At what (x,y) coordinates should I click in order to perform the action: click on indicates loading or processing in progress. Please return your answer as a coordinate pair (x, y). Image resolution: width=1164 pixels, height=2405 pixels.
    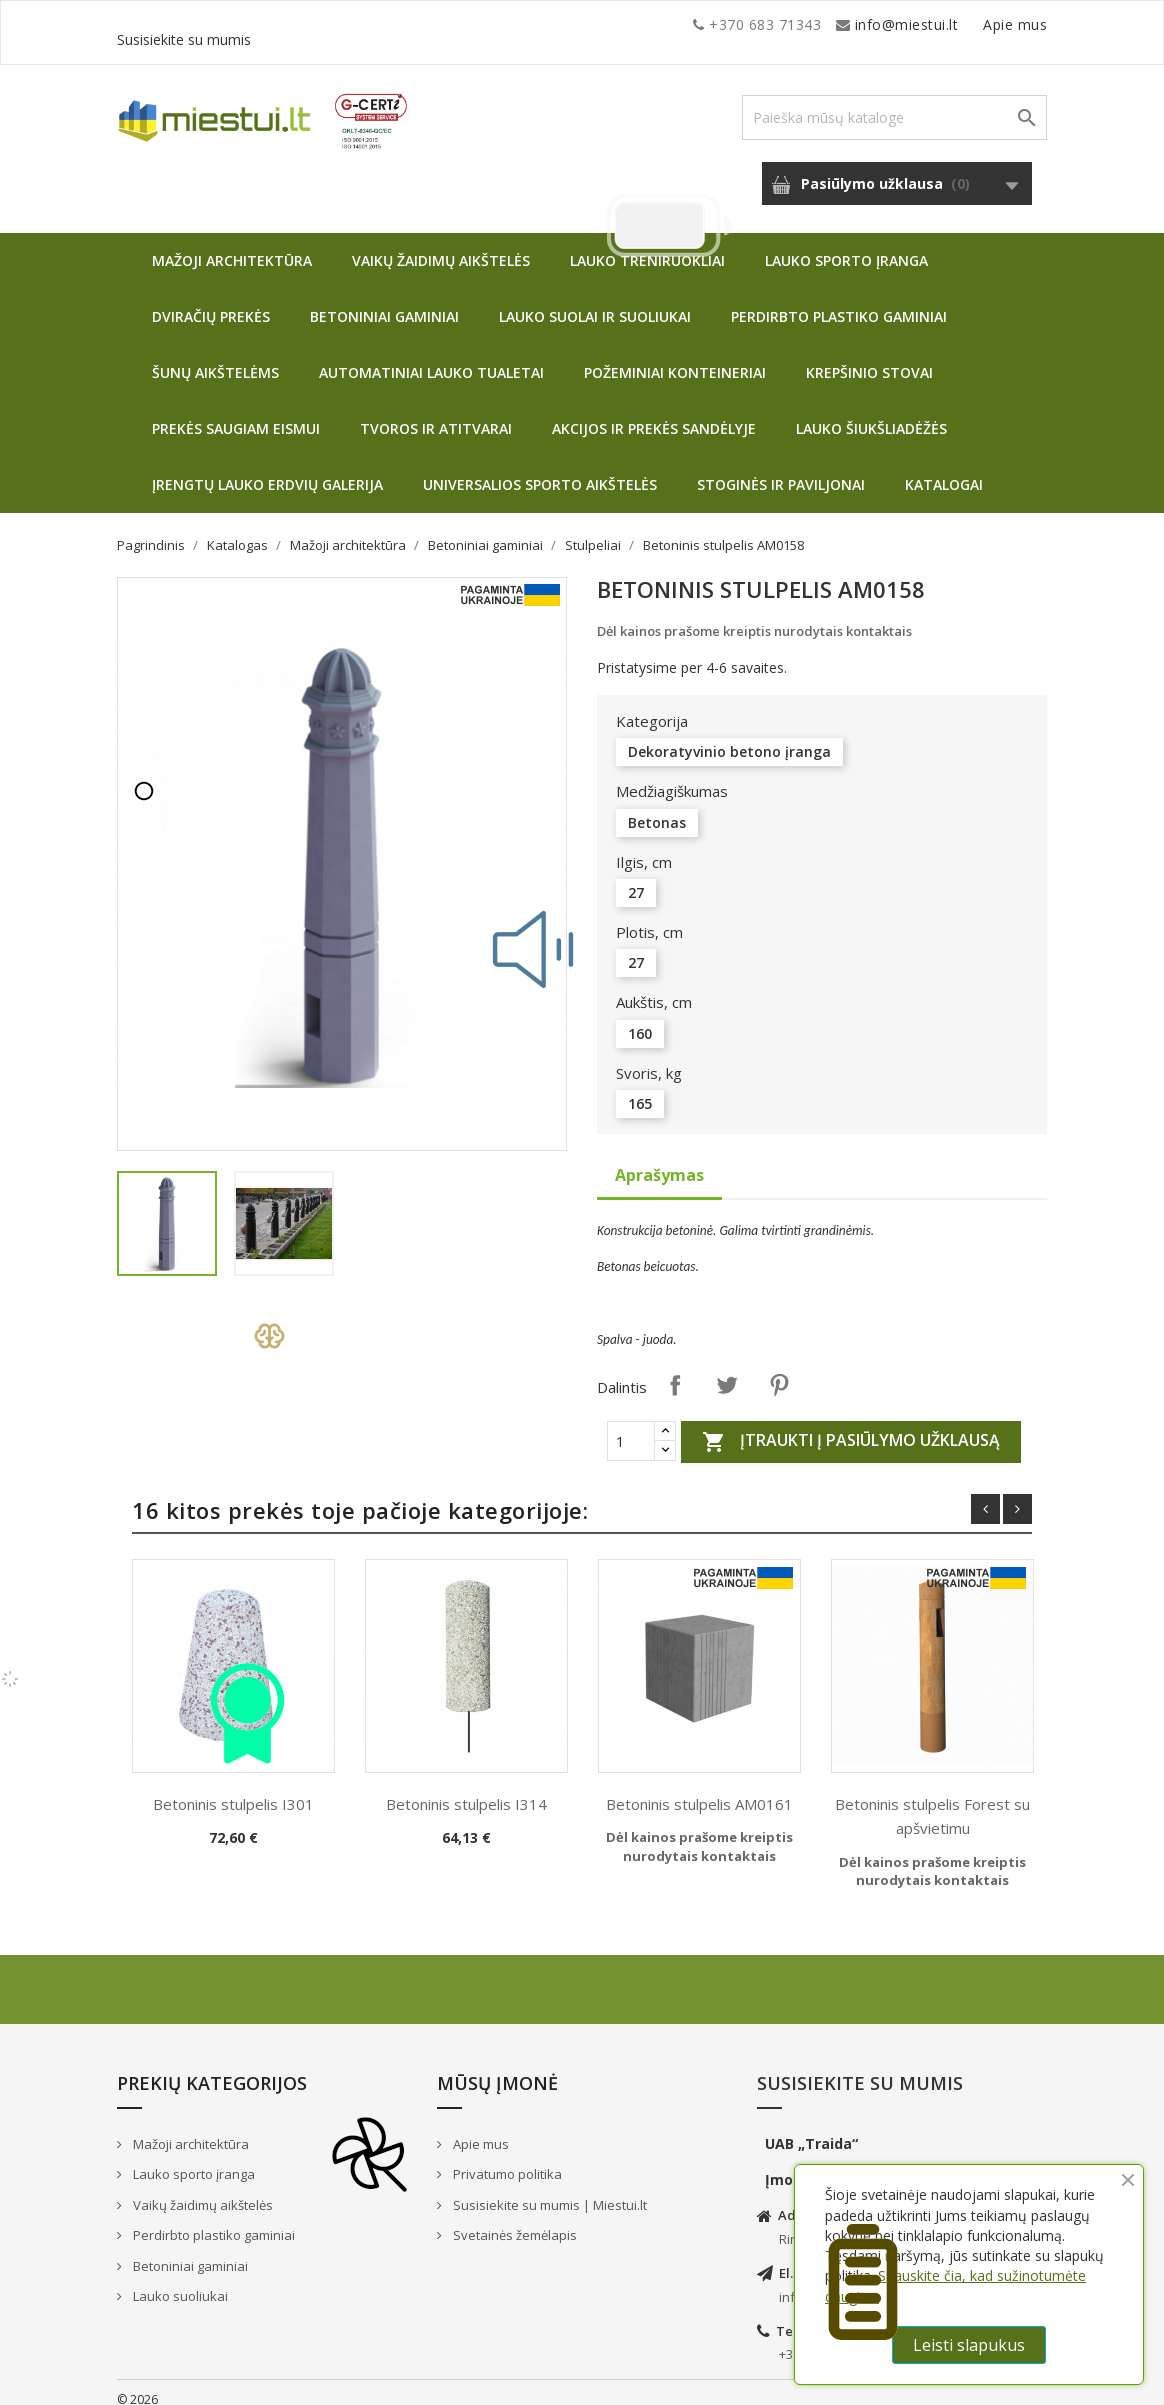
    Looking at the image, I should click on (10, 1679).